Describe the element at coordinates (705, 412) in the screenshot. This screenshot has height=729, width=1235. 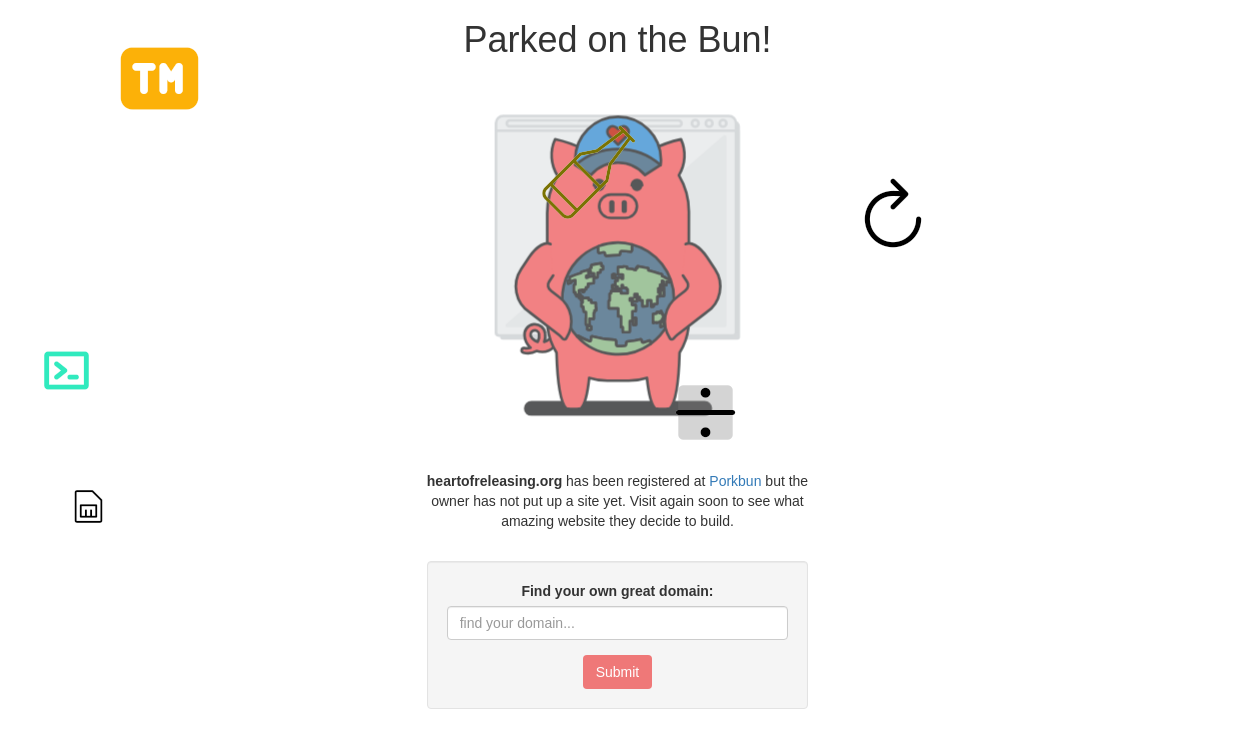
I see `perform division calculation` at that location.